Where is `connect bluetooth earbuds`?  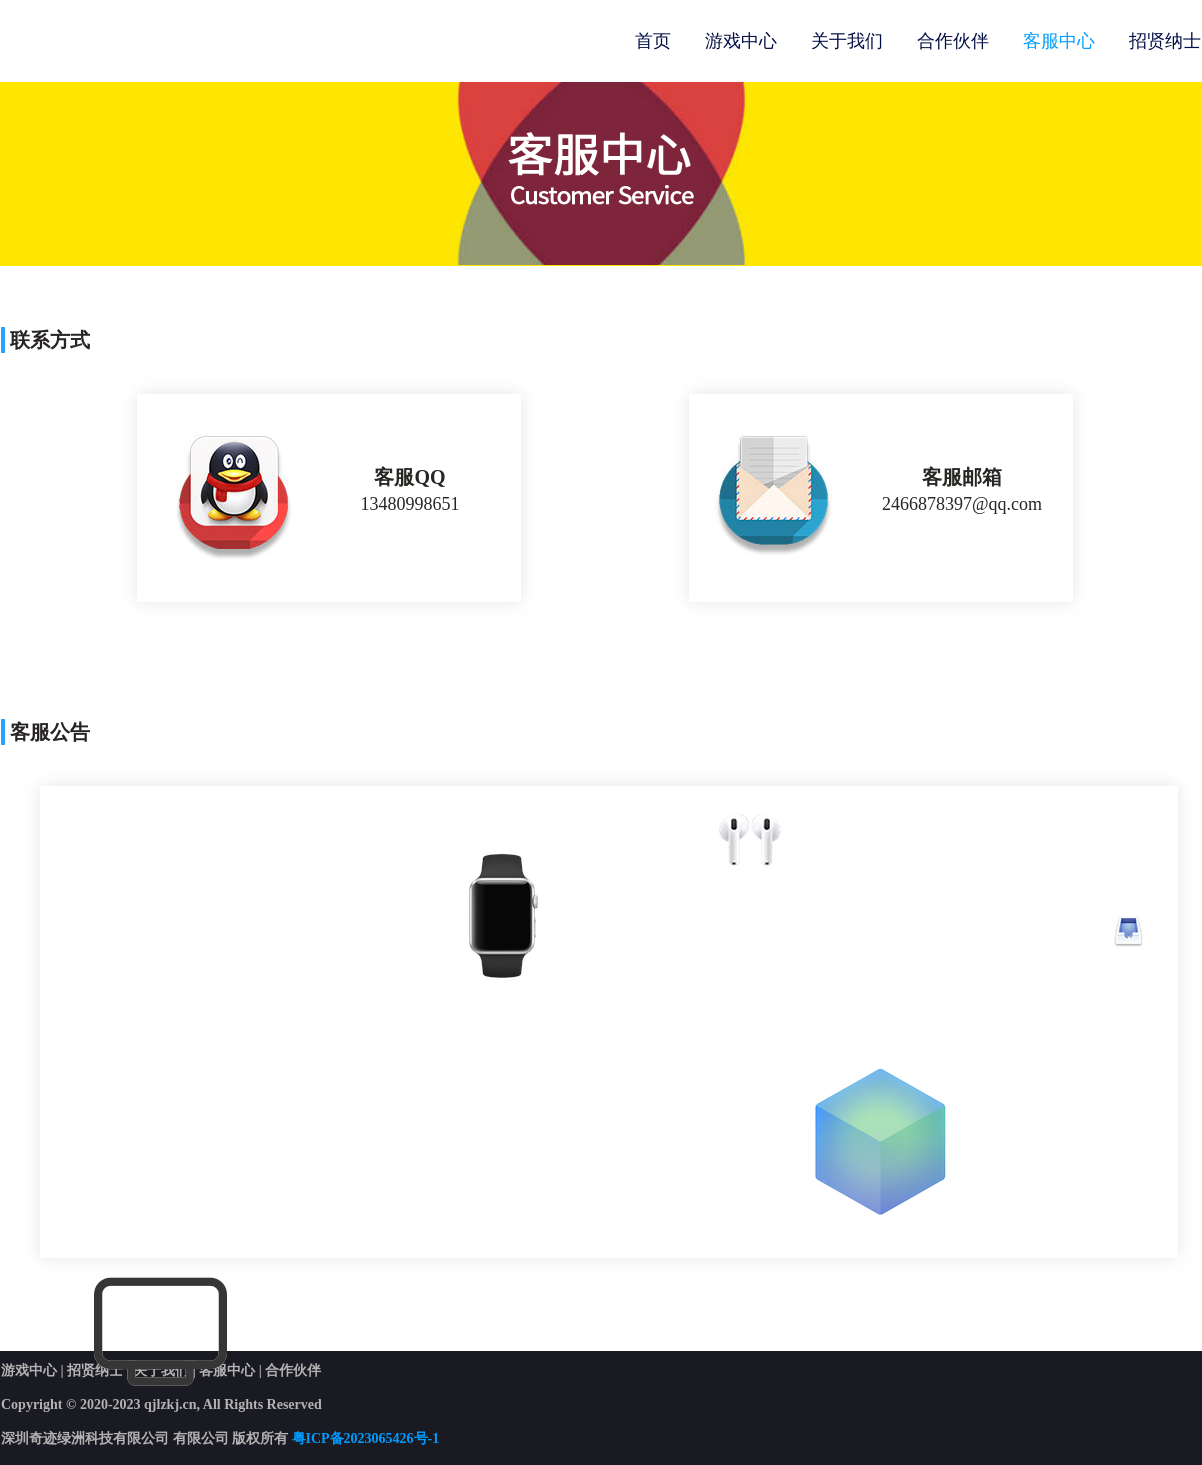 connect bluetooth earbuds is located at coordinates (750, 840).